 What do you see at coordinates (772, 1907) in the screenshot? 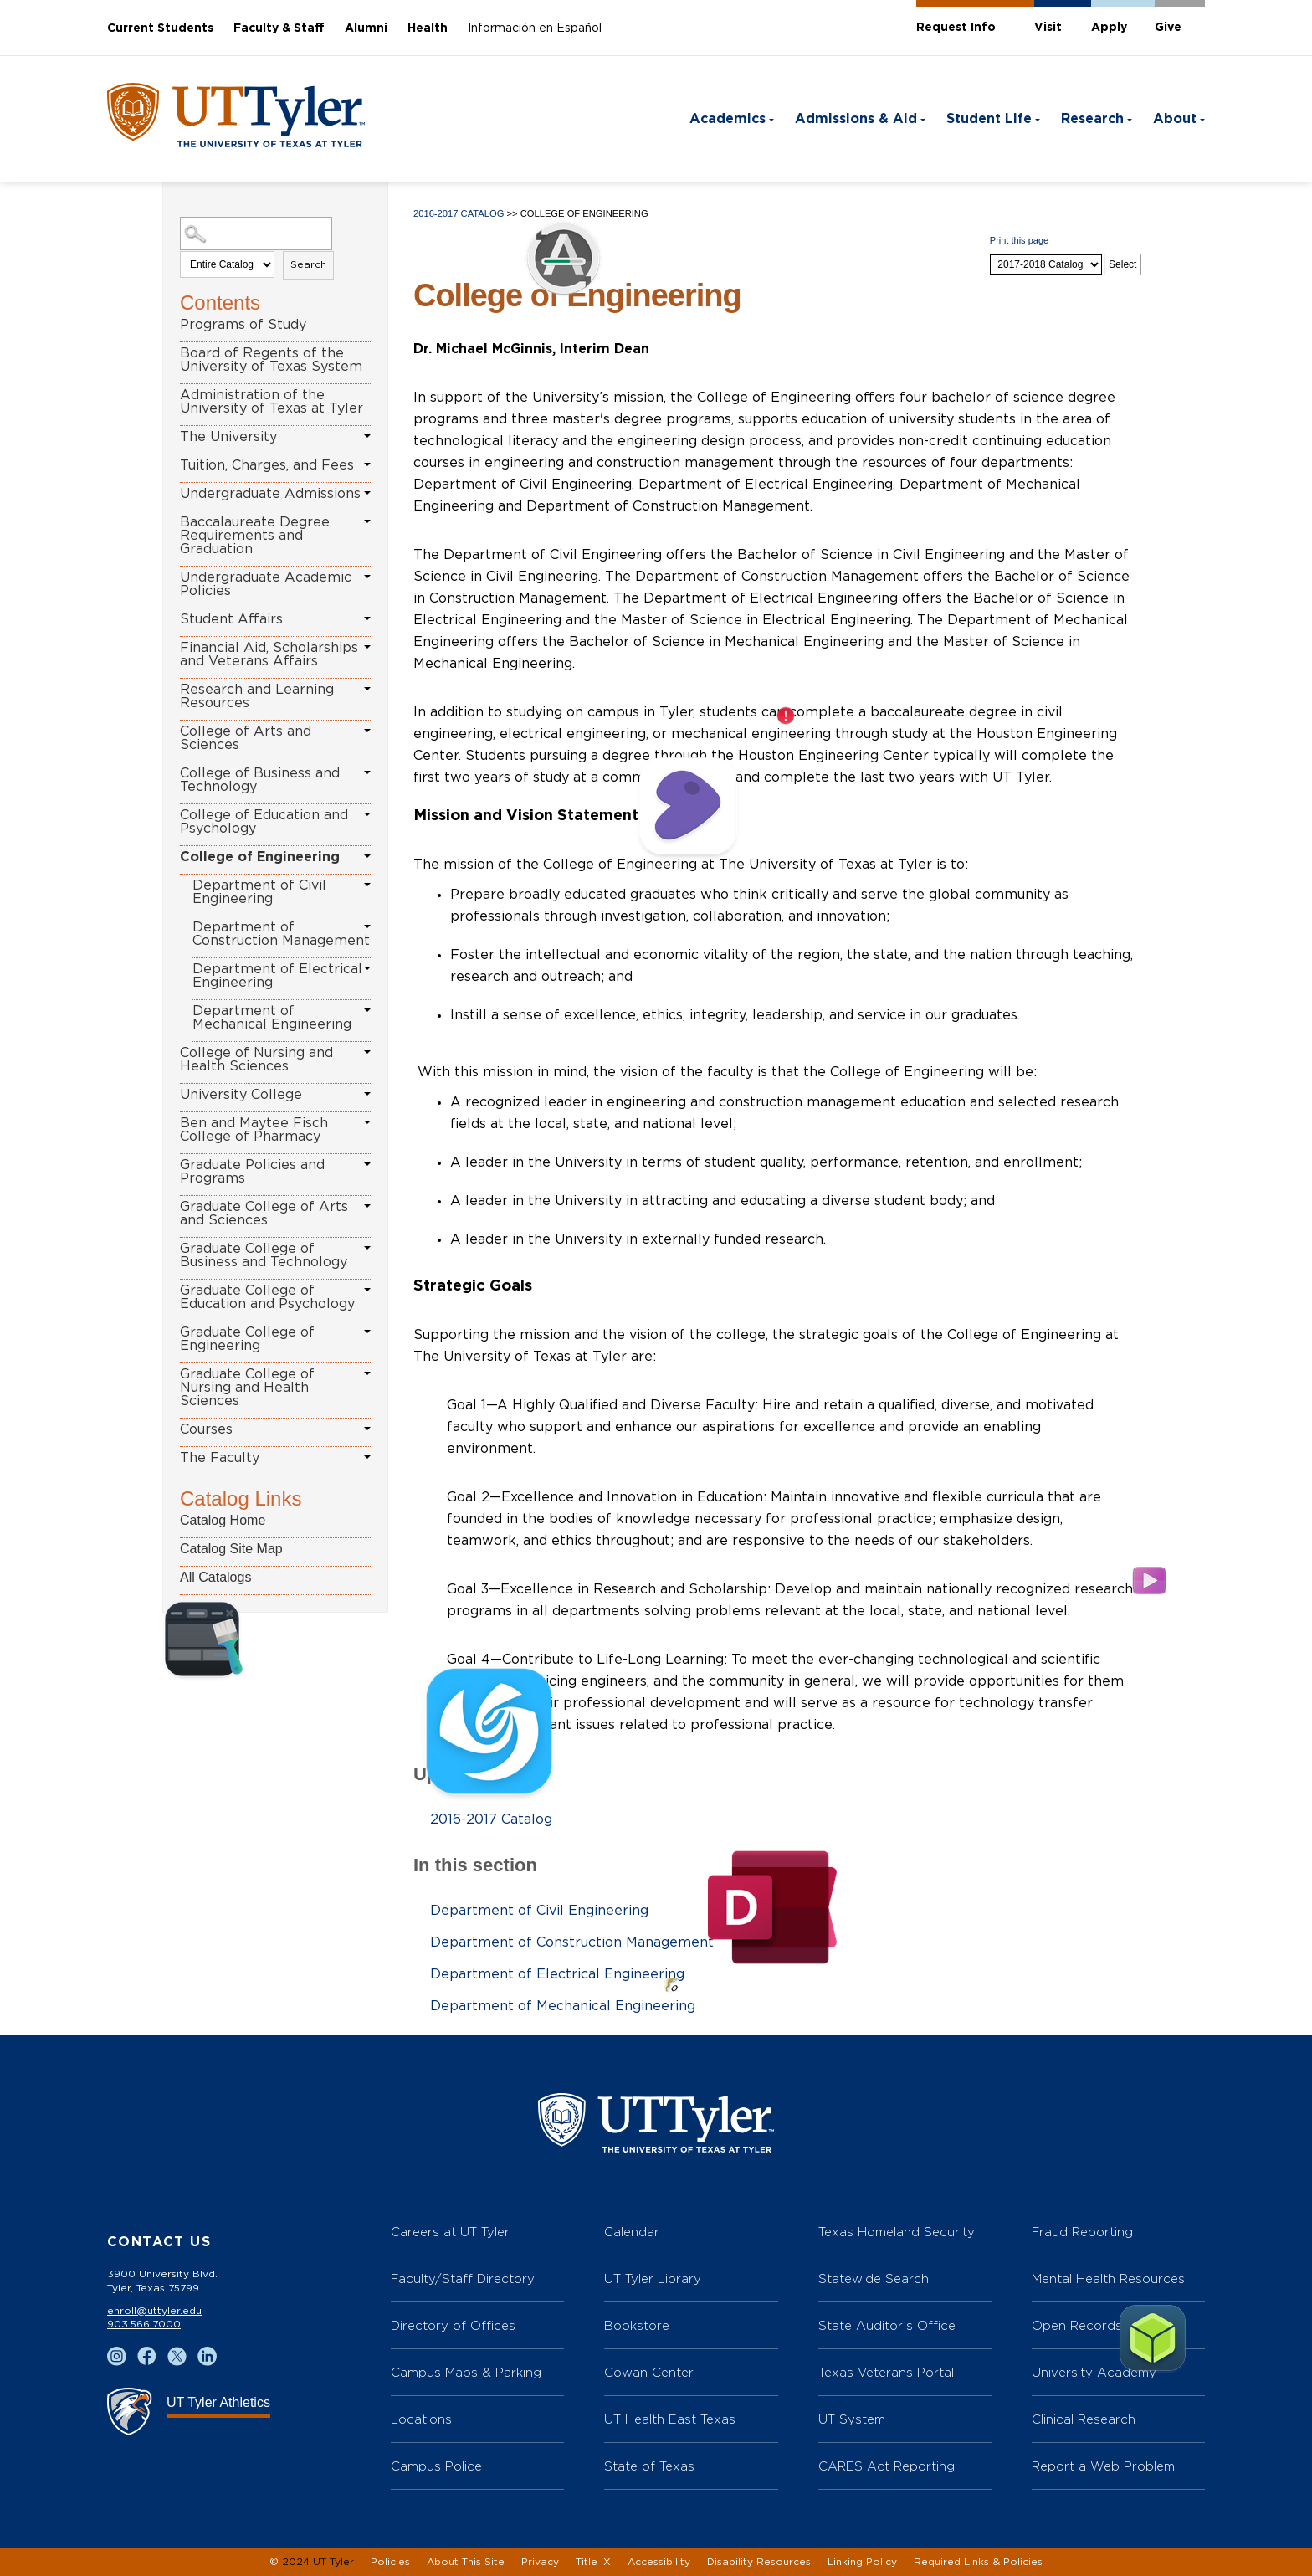
I see `open Microsoft Delve app` at bounding box center [772, 1907].